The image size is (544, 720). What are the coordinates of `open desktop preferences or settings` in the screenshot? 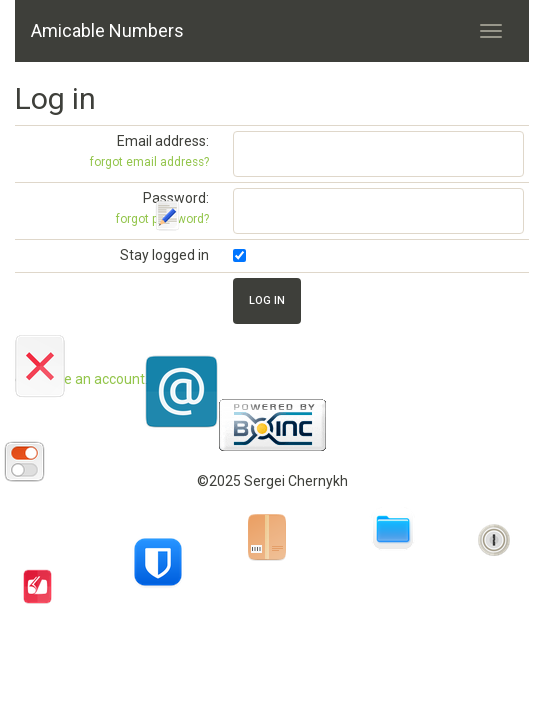 It's located at (24, 461).